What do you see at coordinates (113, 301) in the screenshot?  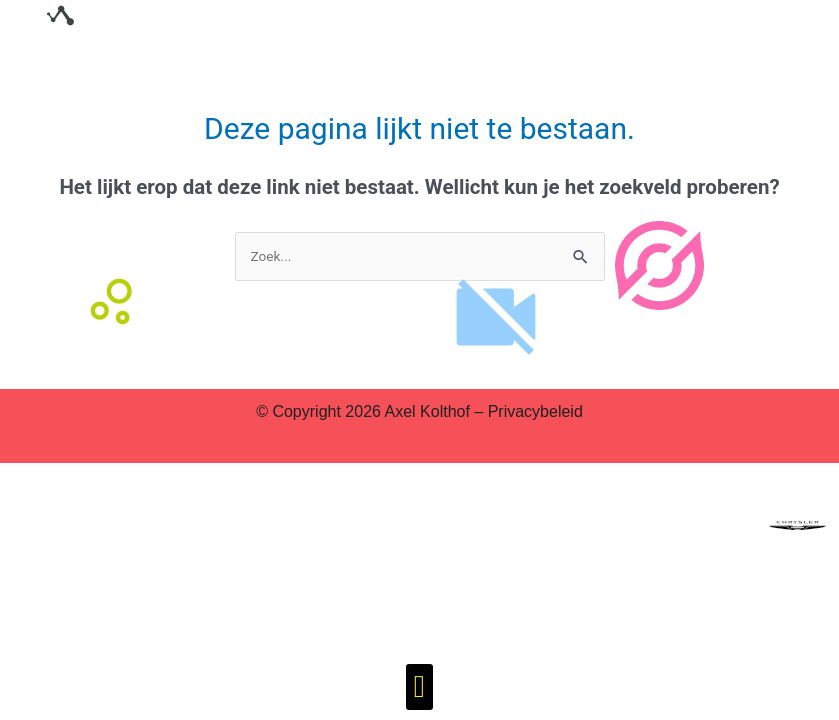 I see `view bubble chart visualization` at bounding box center [113, 301].